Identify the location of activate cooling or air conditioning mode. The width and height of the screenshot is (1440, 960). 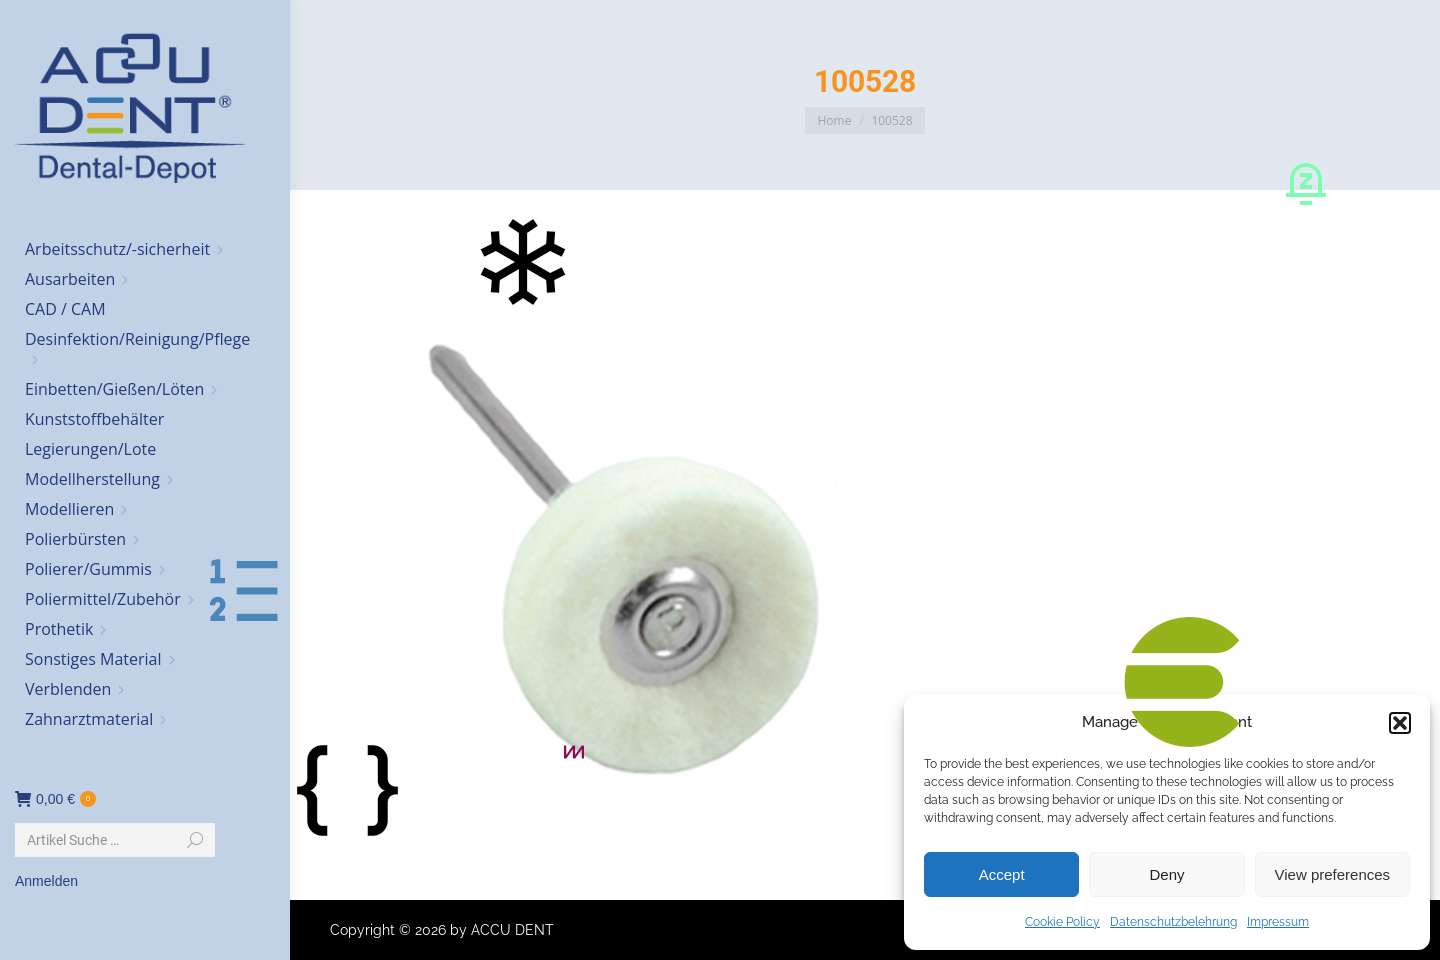
(523, 262).